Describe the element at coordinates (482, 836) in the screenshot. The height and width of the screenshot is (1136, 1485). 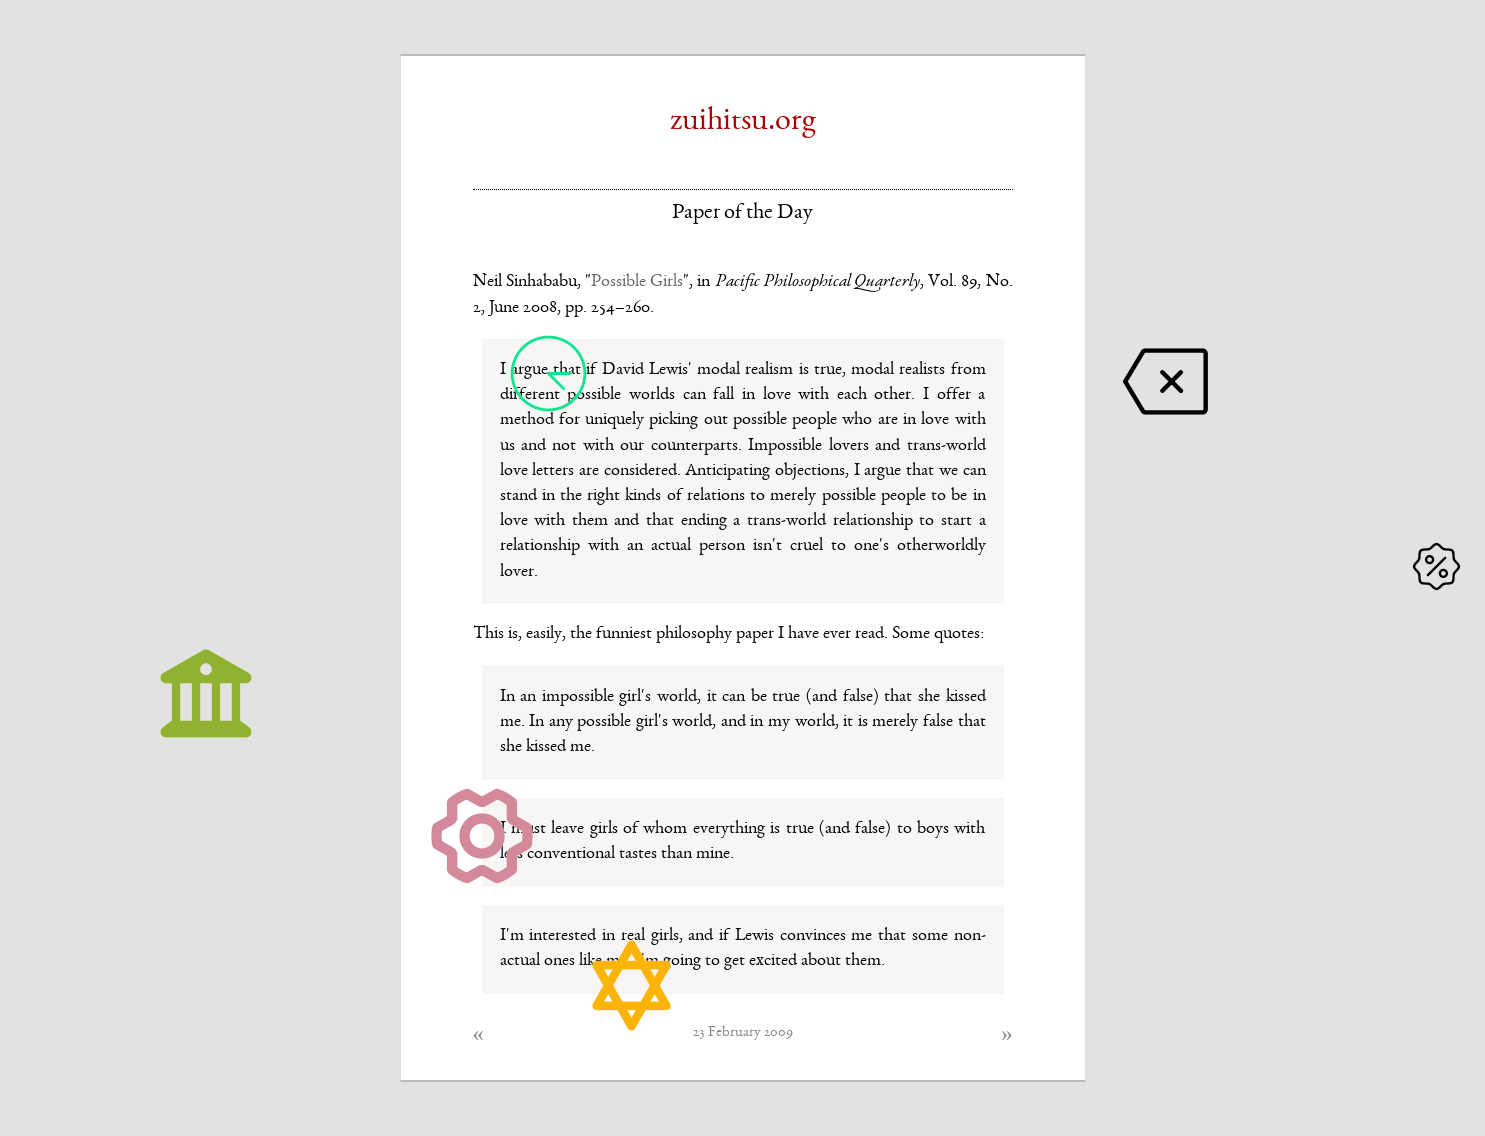
I see `access settings or preferences` at that location.